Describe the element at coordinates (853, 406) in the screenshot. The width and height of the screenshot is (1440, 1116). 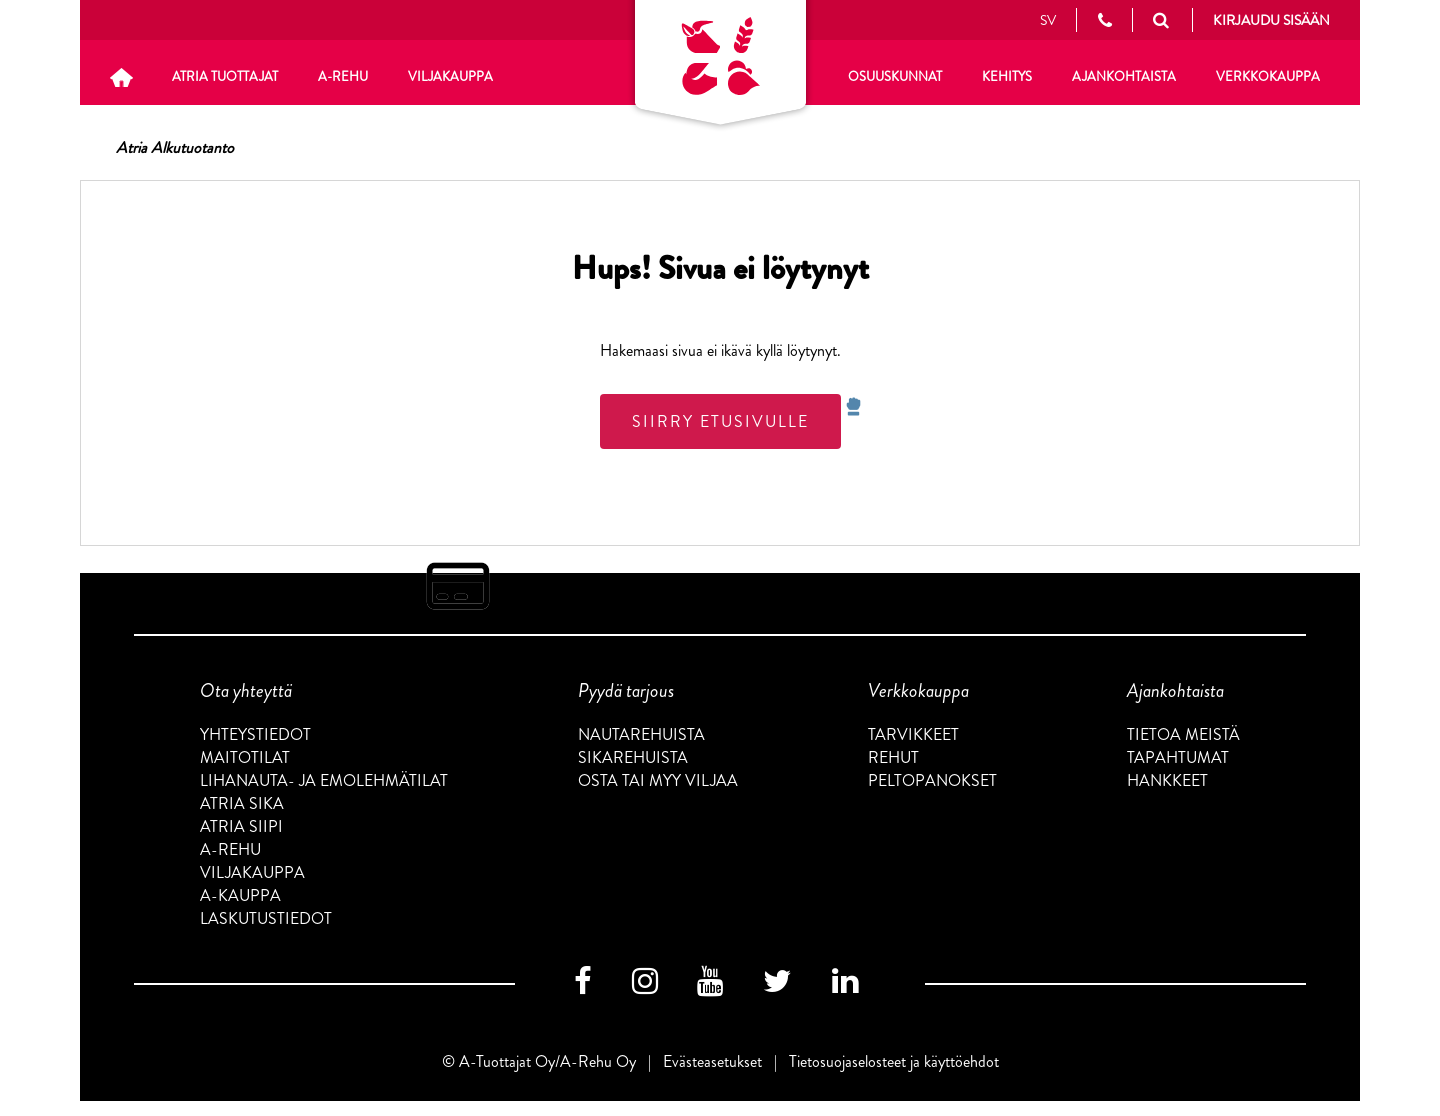
I see `indicates a fist bump or greeting gesture` at that location.